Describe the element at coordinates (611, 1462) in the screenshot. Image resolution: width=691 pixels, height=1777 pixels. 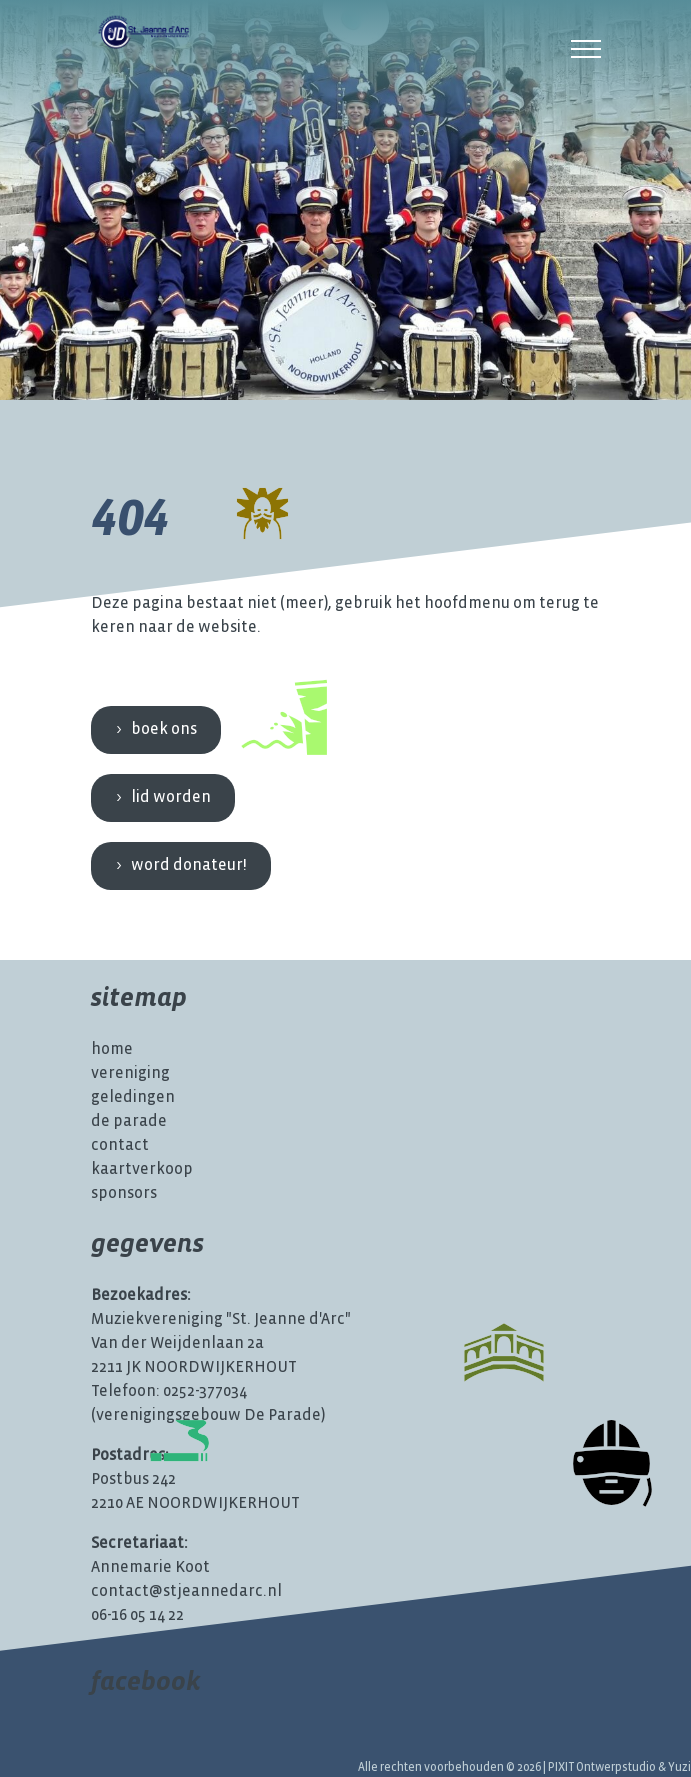
I see `access virtual reality settings or mode` at that location.